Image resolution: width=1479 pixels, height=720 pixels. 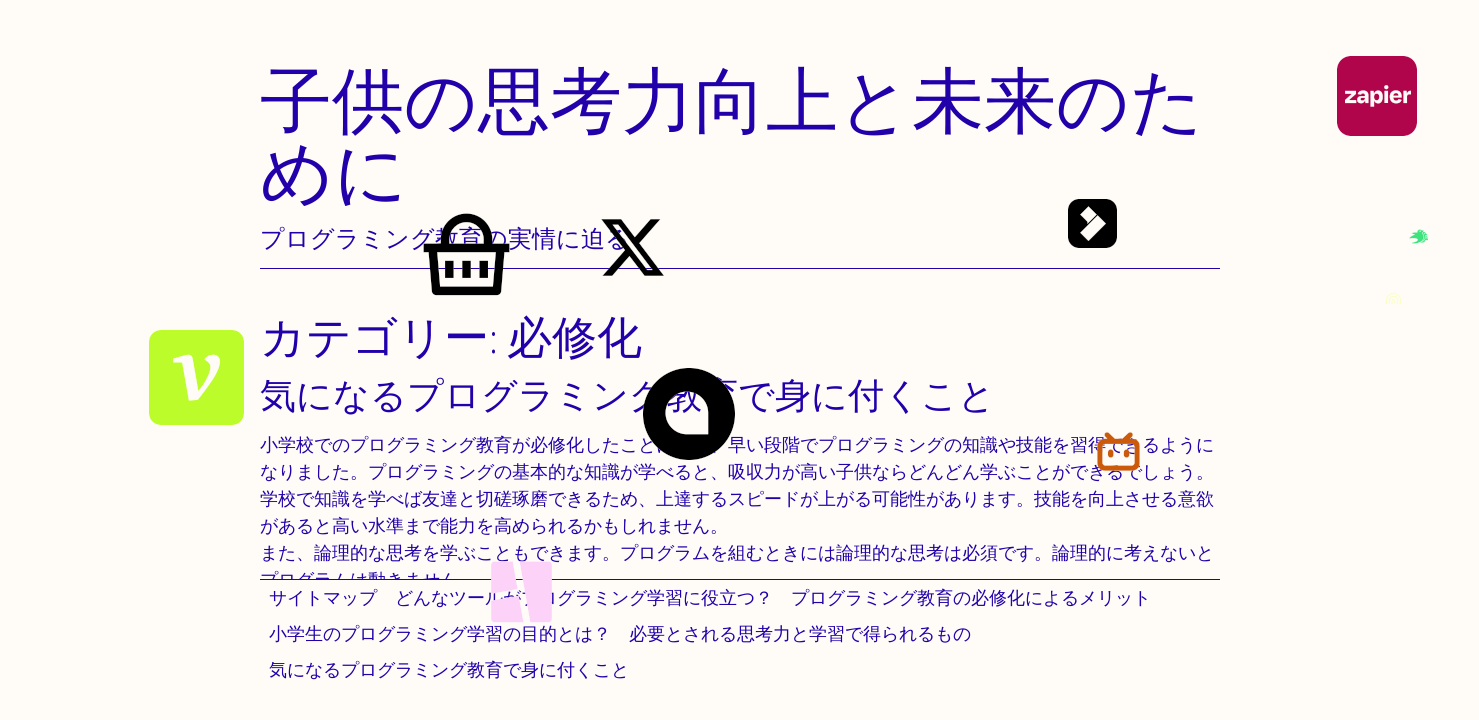 What do you see at coordinates (1377, 96) in the screenshot?
I see `open Zapier automation platform` at bounding box center [1377, 96].